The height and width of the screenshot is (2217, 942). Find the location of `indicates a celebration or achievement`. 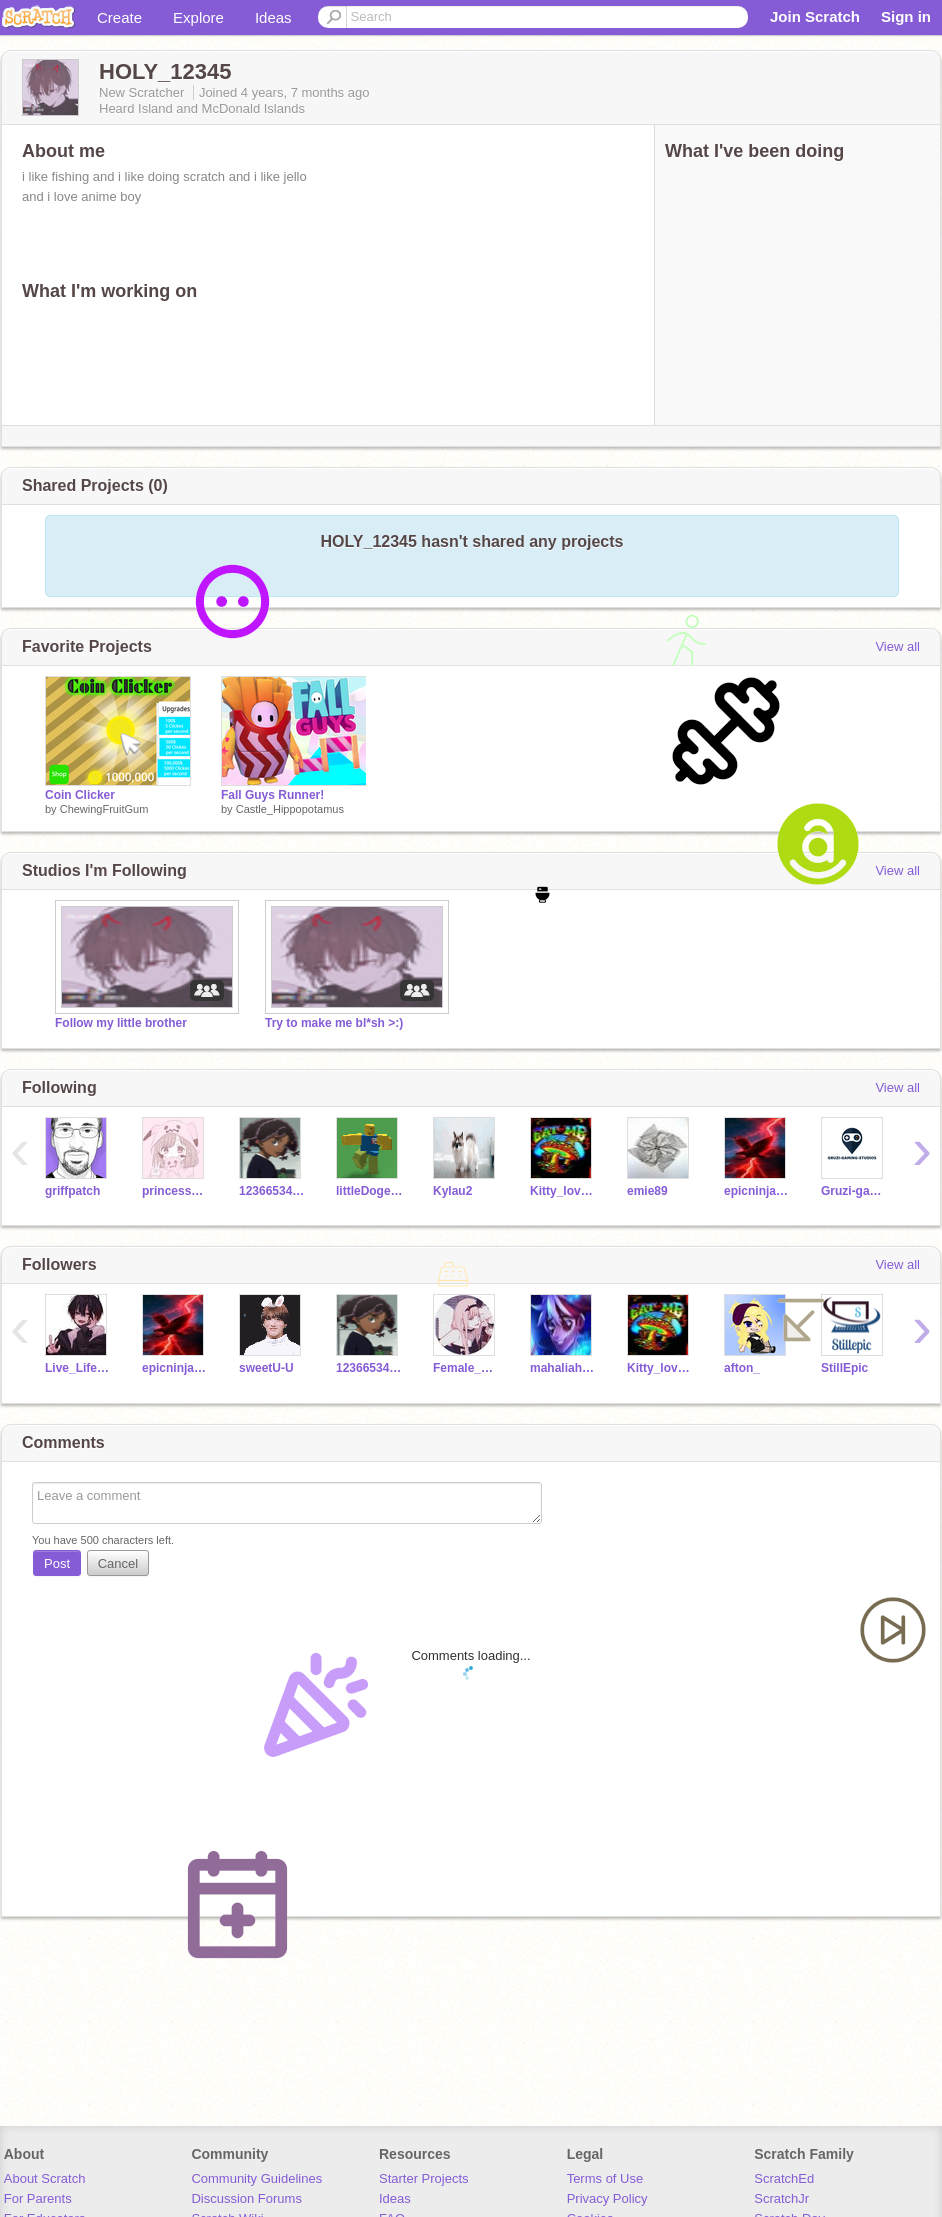

indicates a celebration or achievement is located at coordinates (310, 1710).